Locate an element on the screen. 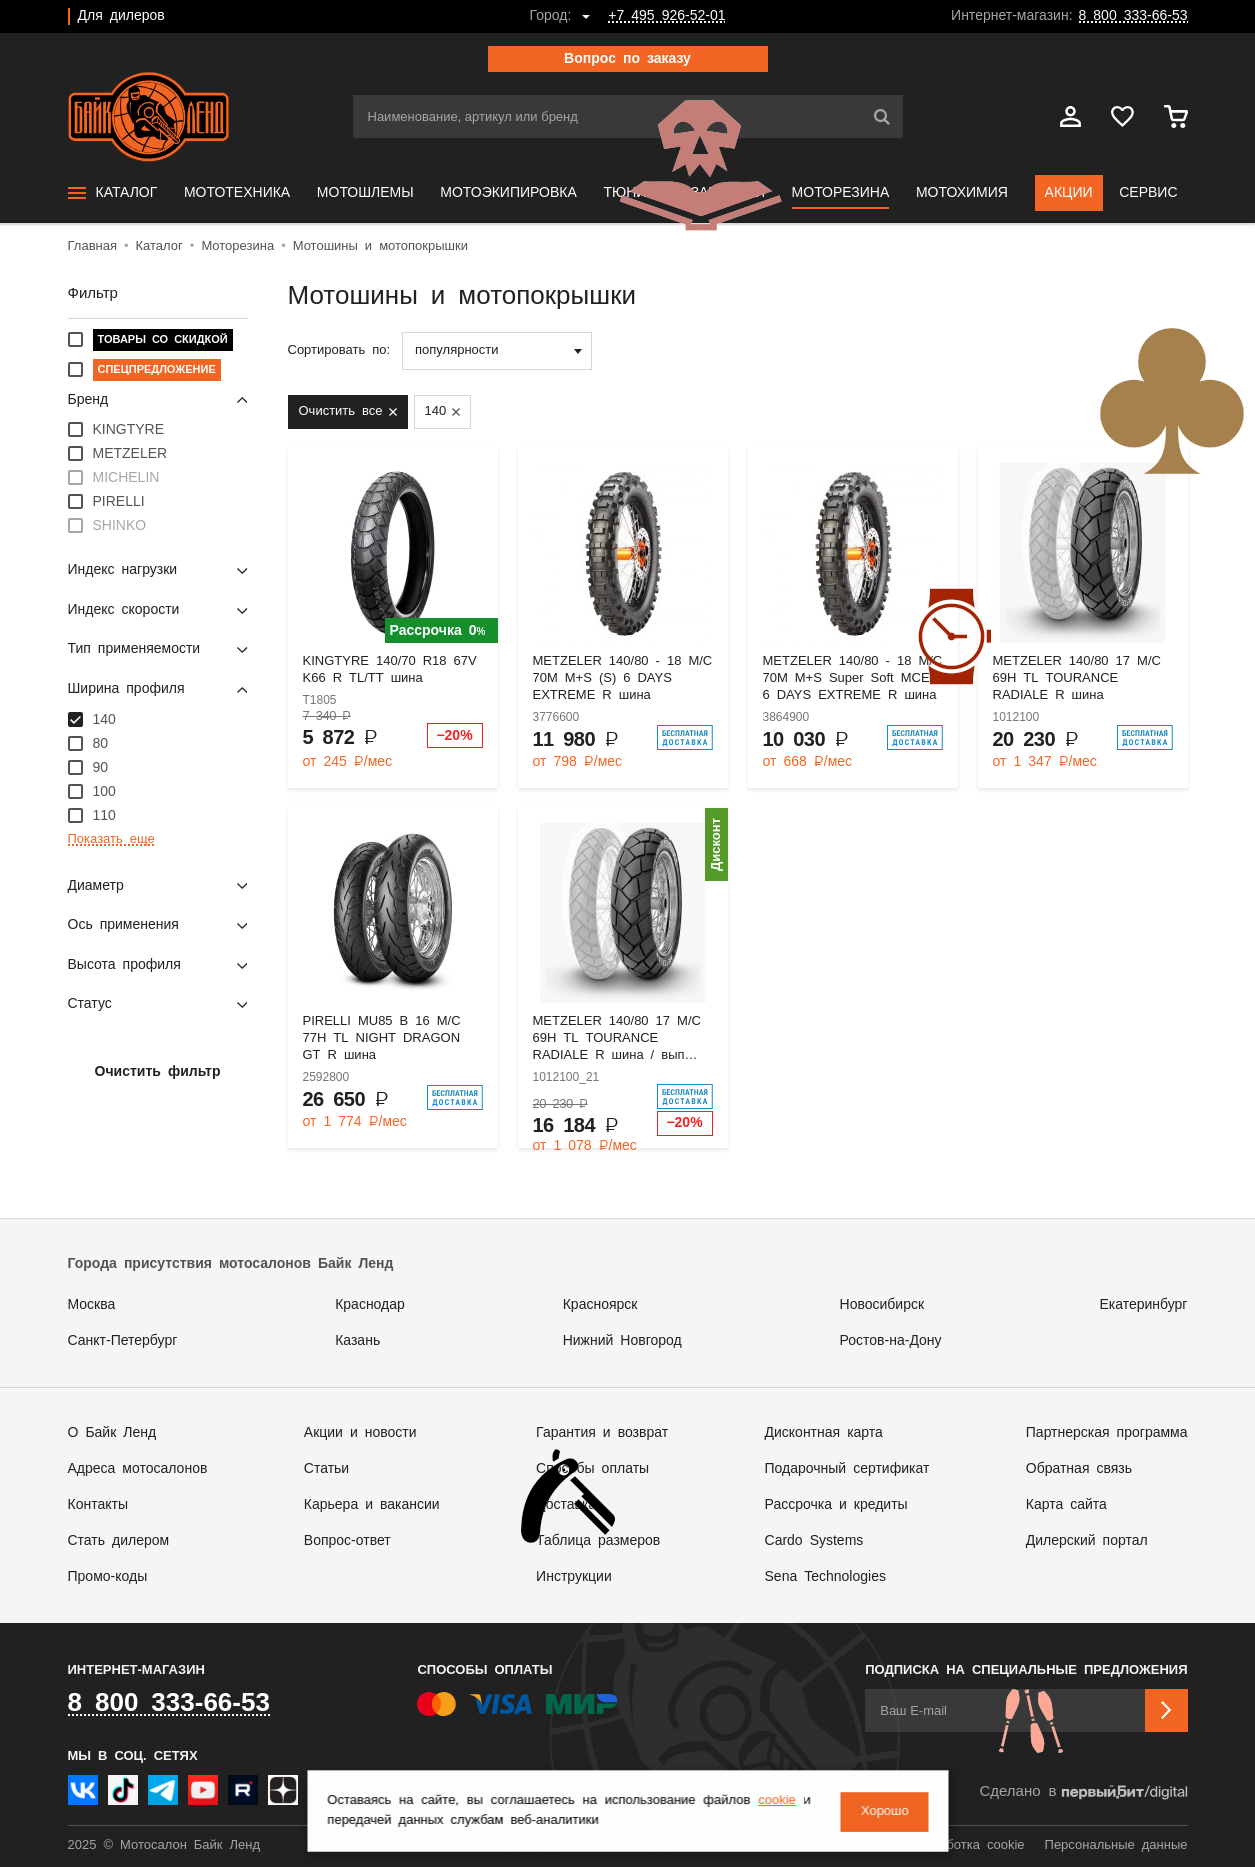 This screenshot has width=1255, height=1867. view death note or cursed book item in game inventory is located at coordinates (700, 170).